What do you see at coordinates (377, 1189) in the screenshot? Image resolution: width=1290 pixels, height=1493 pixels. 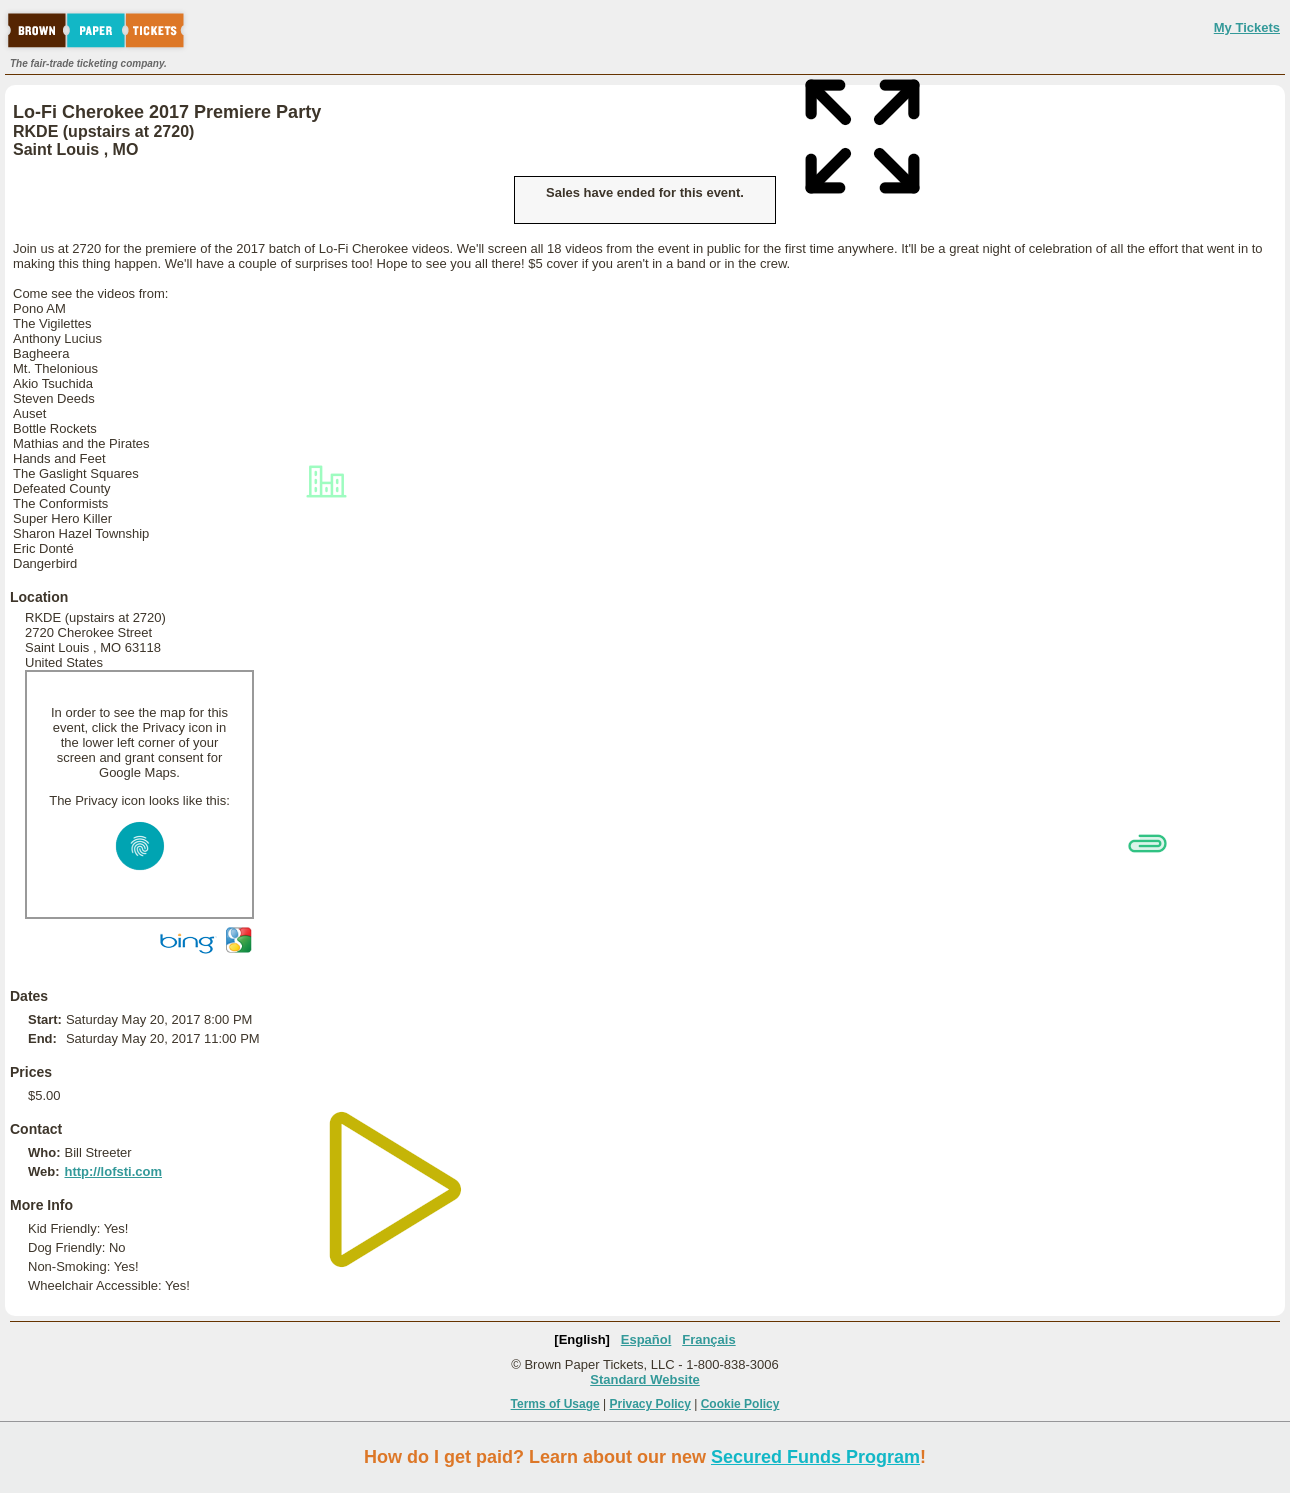 I see `play media or video content` at bounding box center [377, 1189].